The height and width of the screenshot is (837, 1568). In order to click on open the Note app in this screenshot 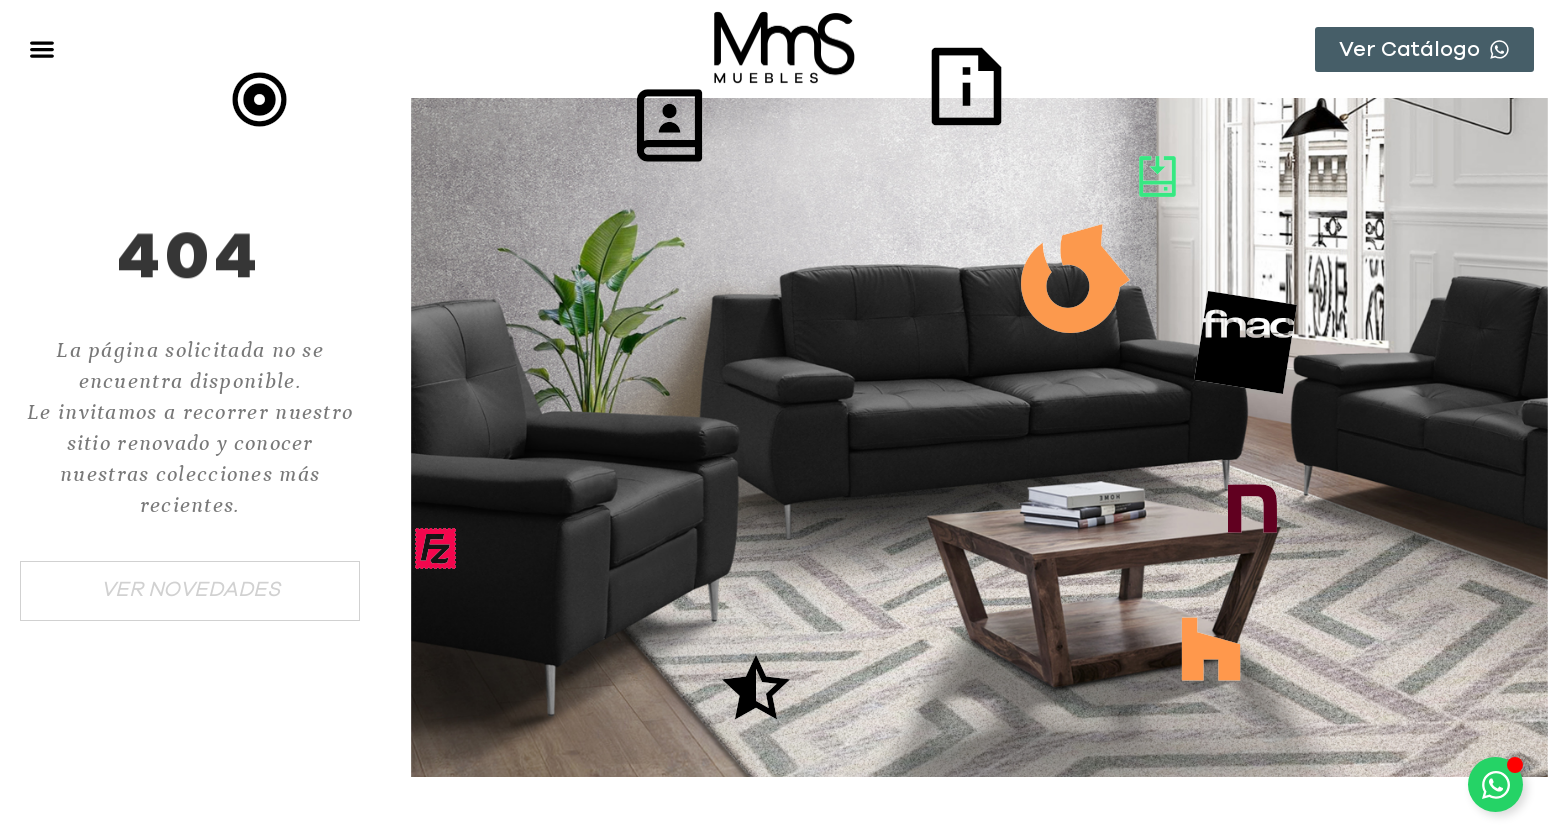, I will do `click(1252, 508)`.